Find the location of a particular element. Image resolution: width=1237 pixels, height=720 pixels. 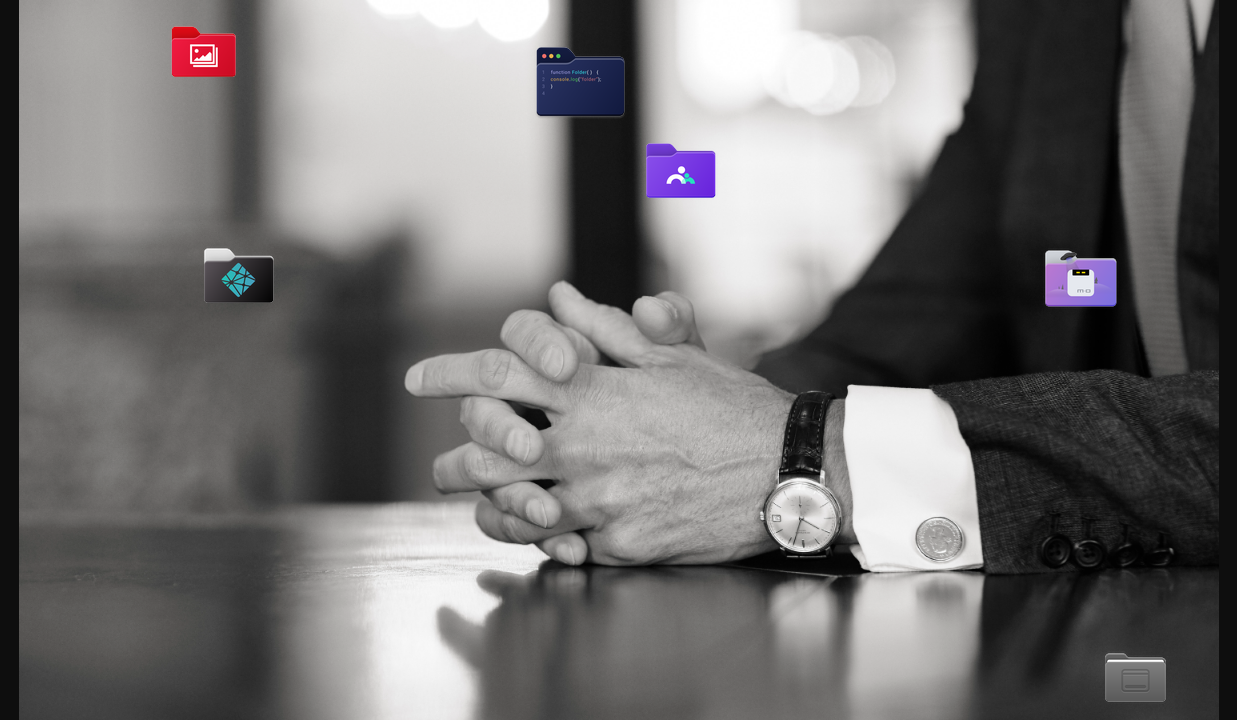

open motrix download manager folder is located at coordinates (1080, 281).